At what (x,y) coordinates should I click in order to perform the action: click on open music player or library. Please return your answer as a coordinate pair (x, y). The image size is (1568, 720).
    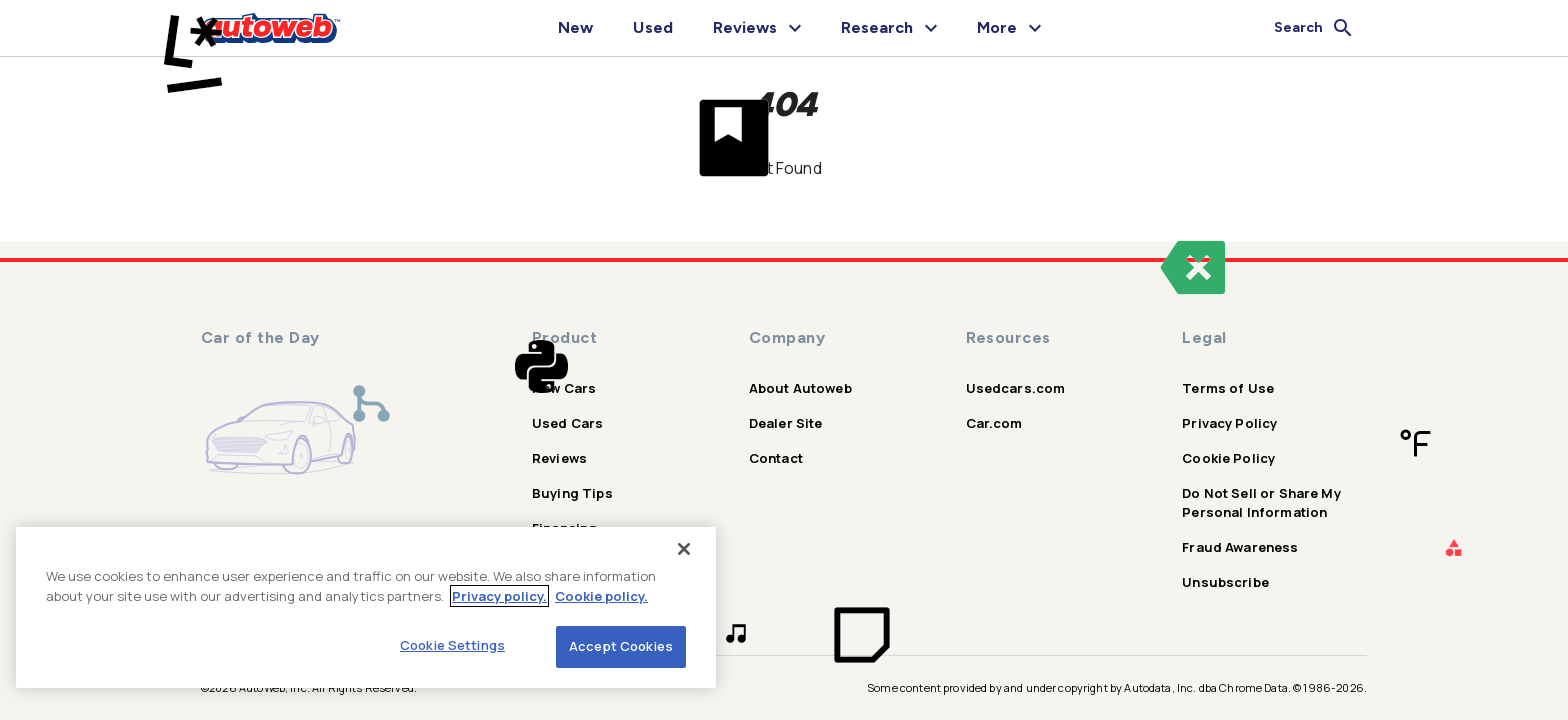
    Looking at the image, I should click on (737, 633).